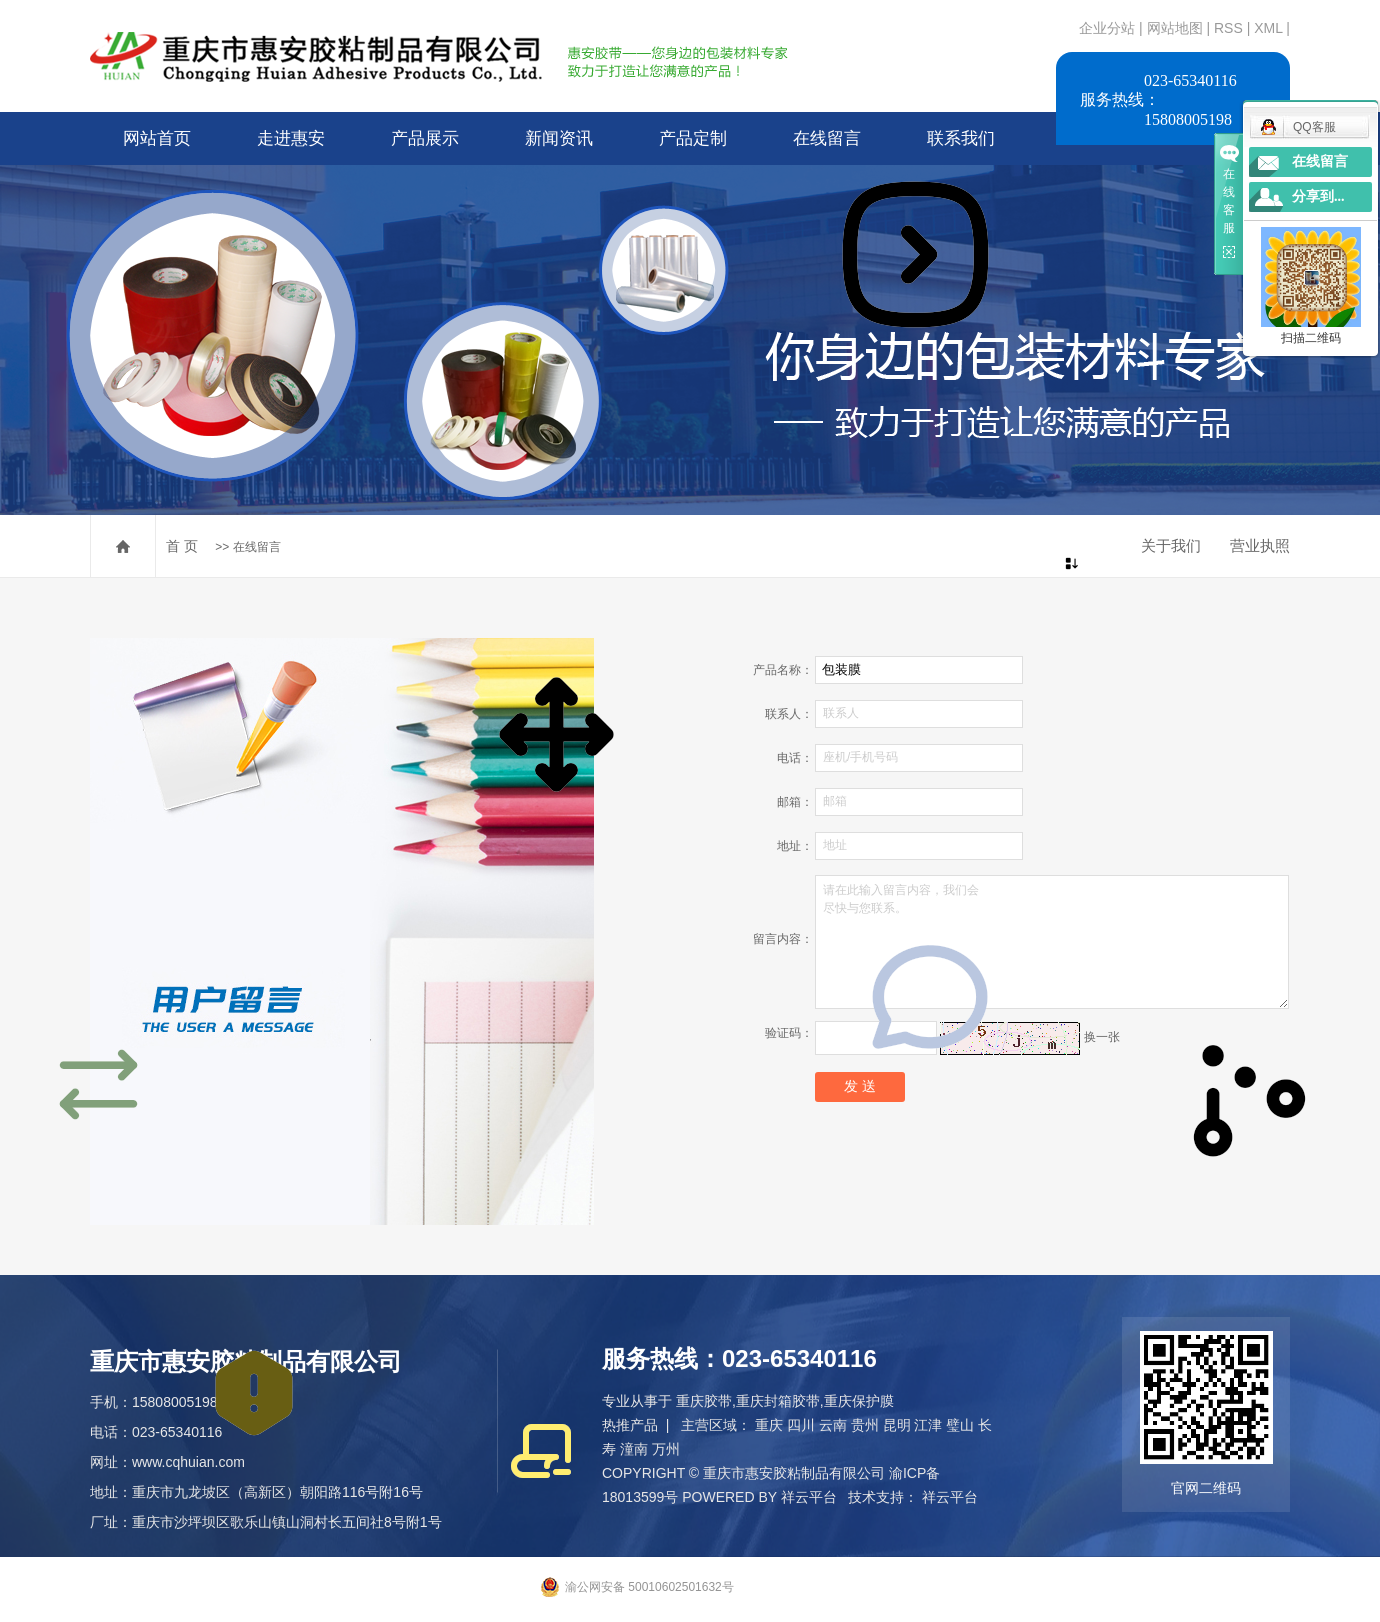 The image size is (1380, 1622). What do you see at coordinates (541, 1451) in the screenshot?
I see `remove a script or code file` at bounding box center [541, 1451].